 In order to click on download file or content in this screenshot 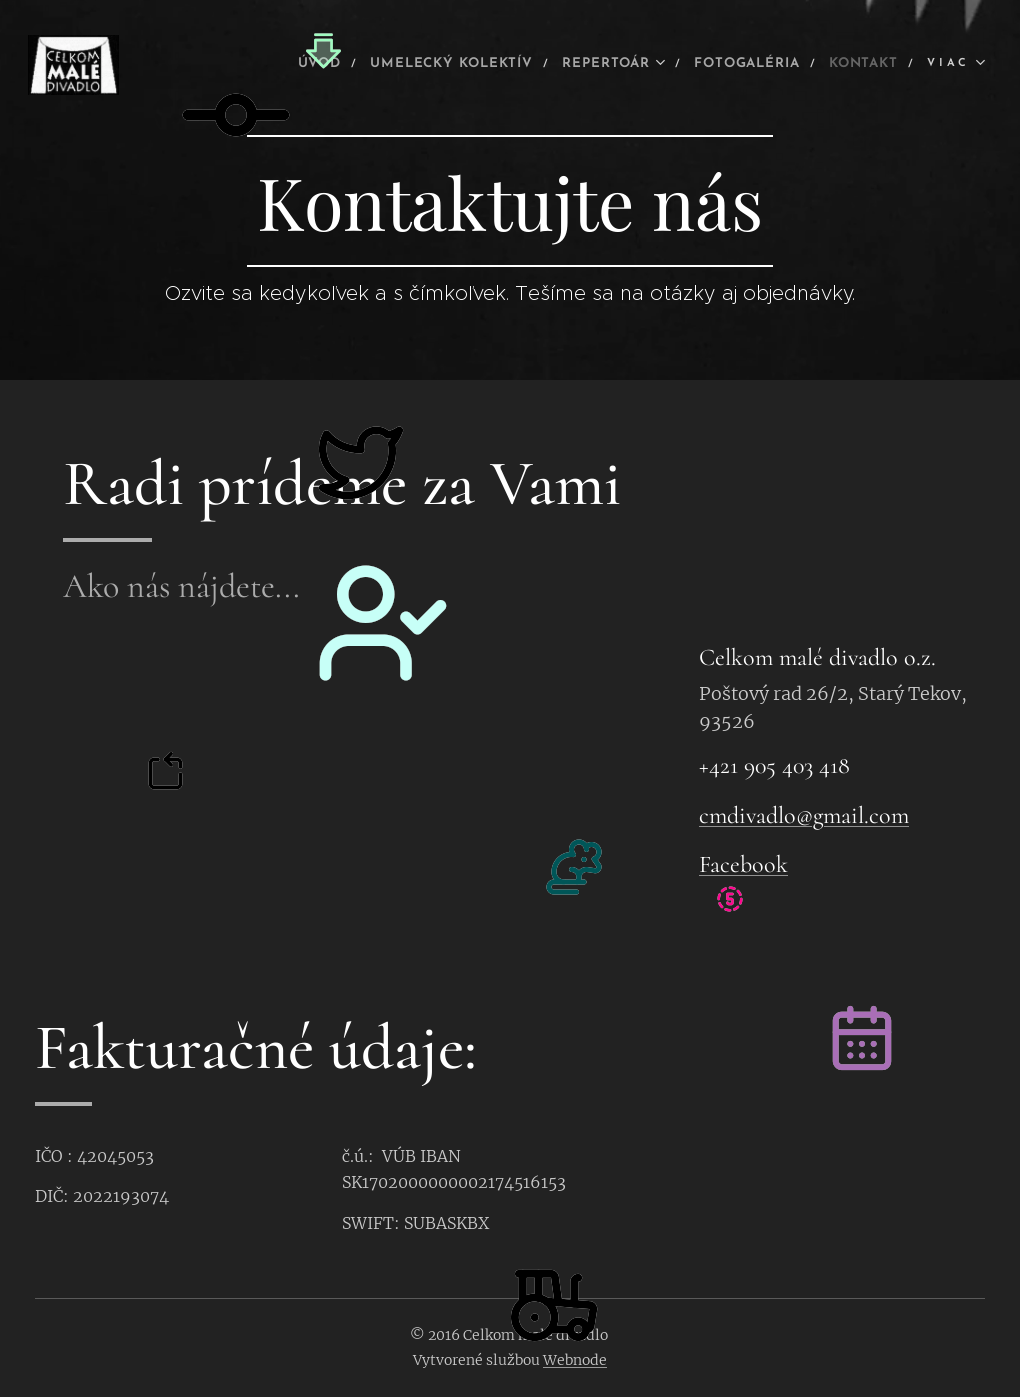, I will do `click(323, 49)`.